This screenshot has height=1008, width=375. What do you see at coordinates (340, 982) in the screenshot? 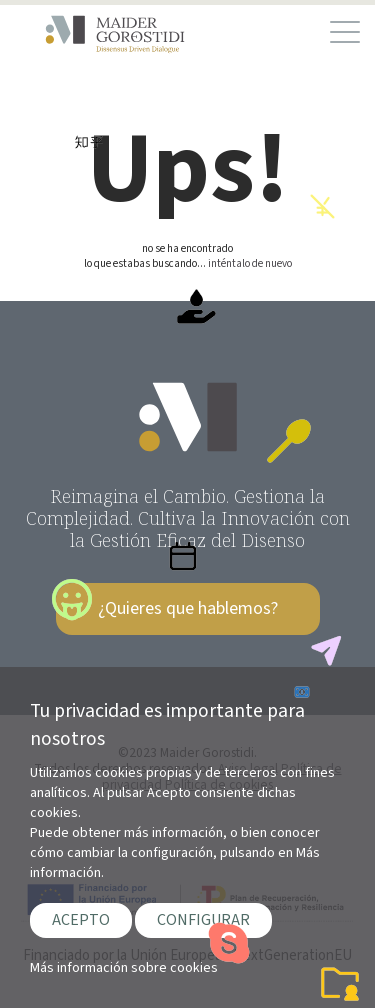
I see `access user profile folder` at bounding box center [340, 982].